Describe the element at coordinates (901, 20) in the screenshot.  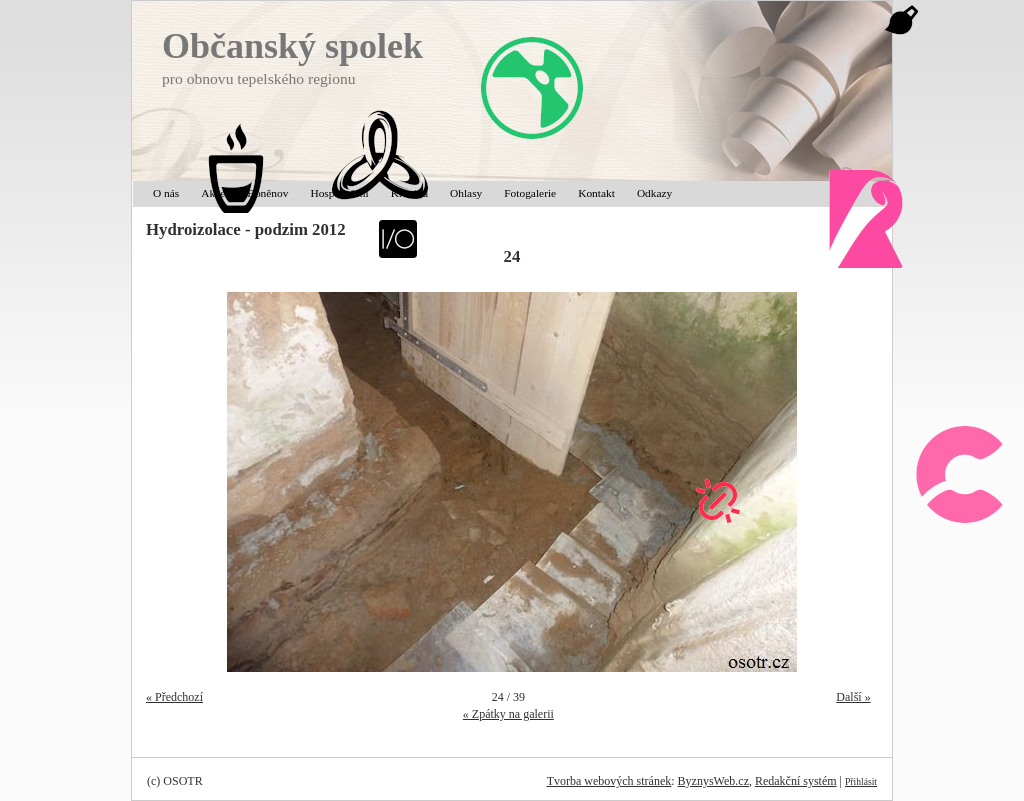
I see `access brush or painting tools` at that location.